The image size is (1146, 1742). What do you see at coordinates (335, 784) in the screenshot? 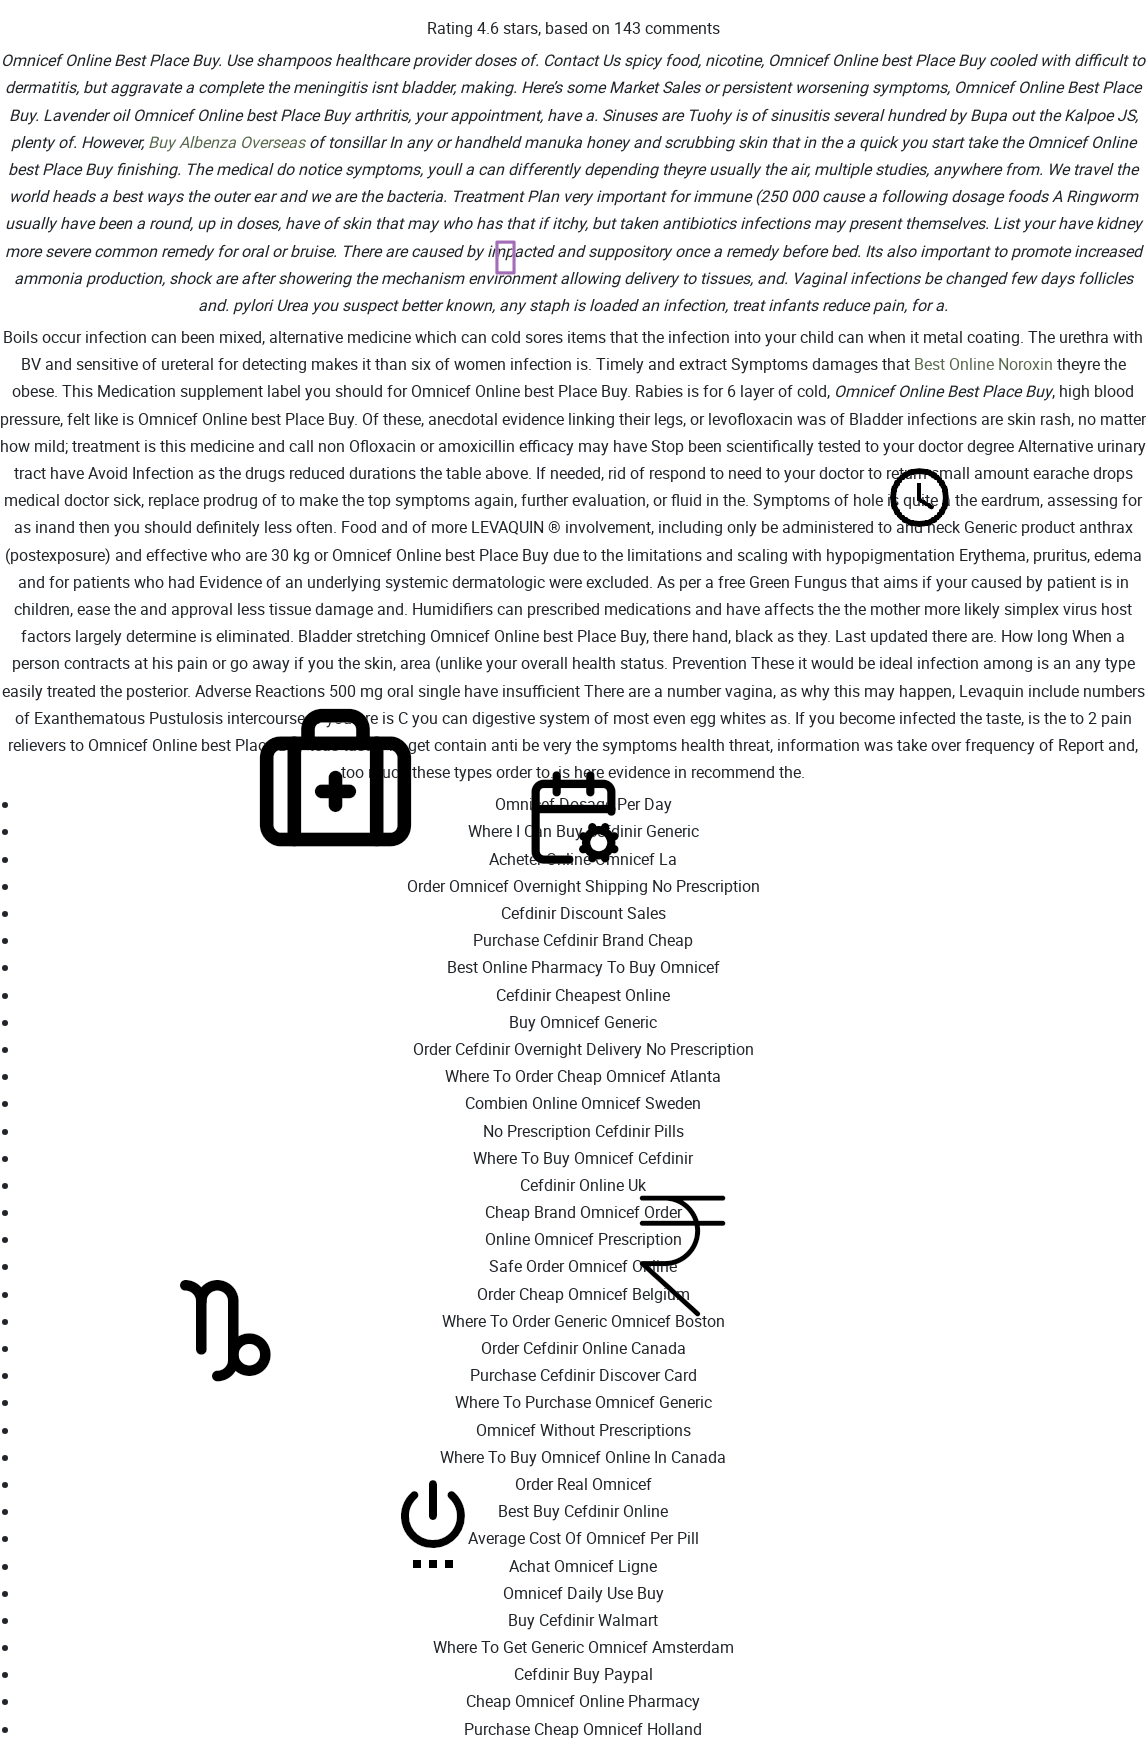
I see `access medical or health records` at bounding box center [335, 784].